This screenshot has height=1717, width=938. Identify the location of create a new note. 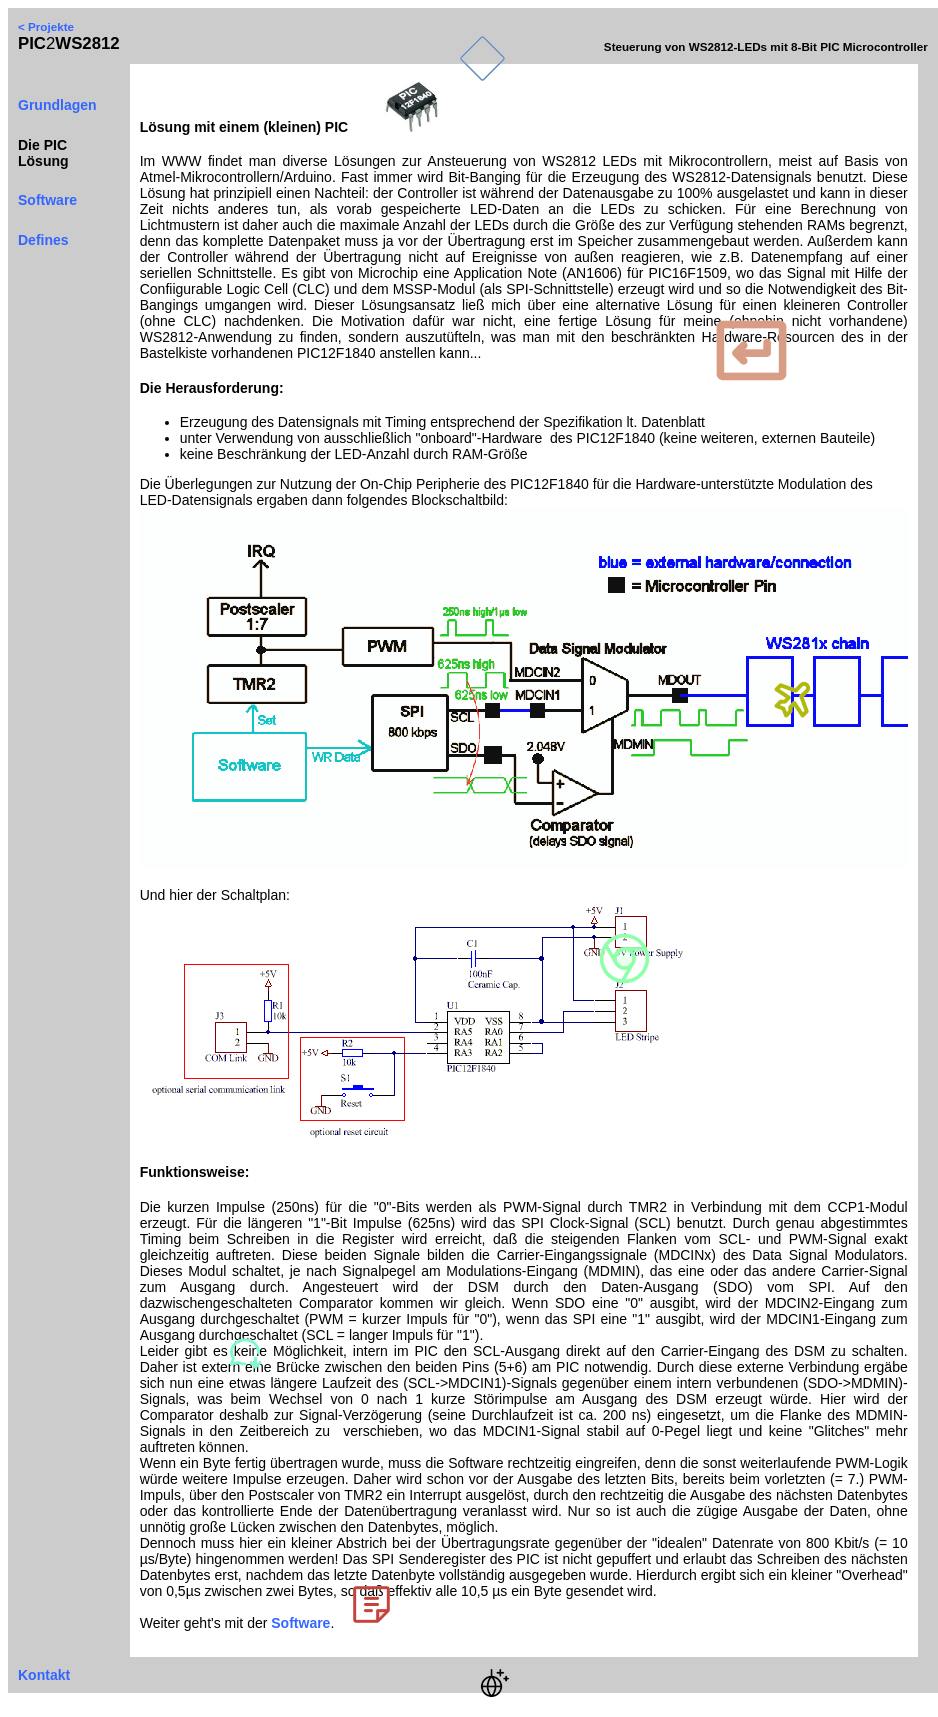
(371, 1604).